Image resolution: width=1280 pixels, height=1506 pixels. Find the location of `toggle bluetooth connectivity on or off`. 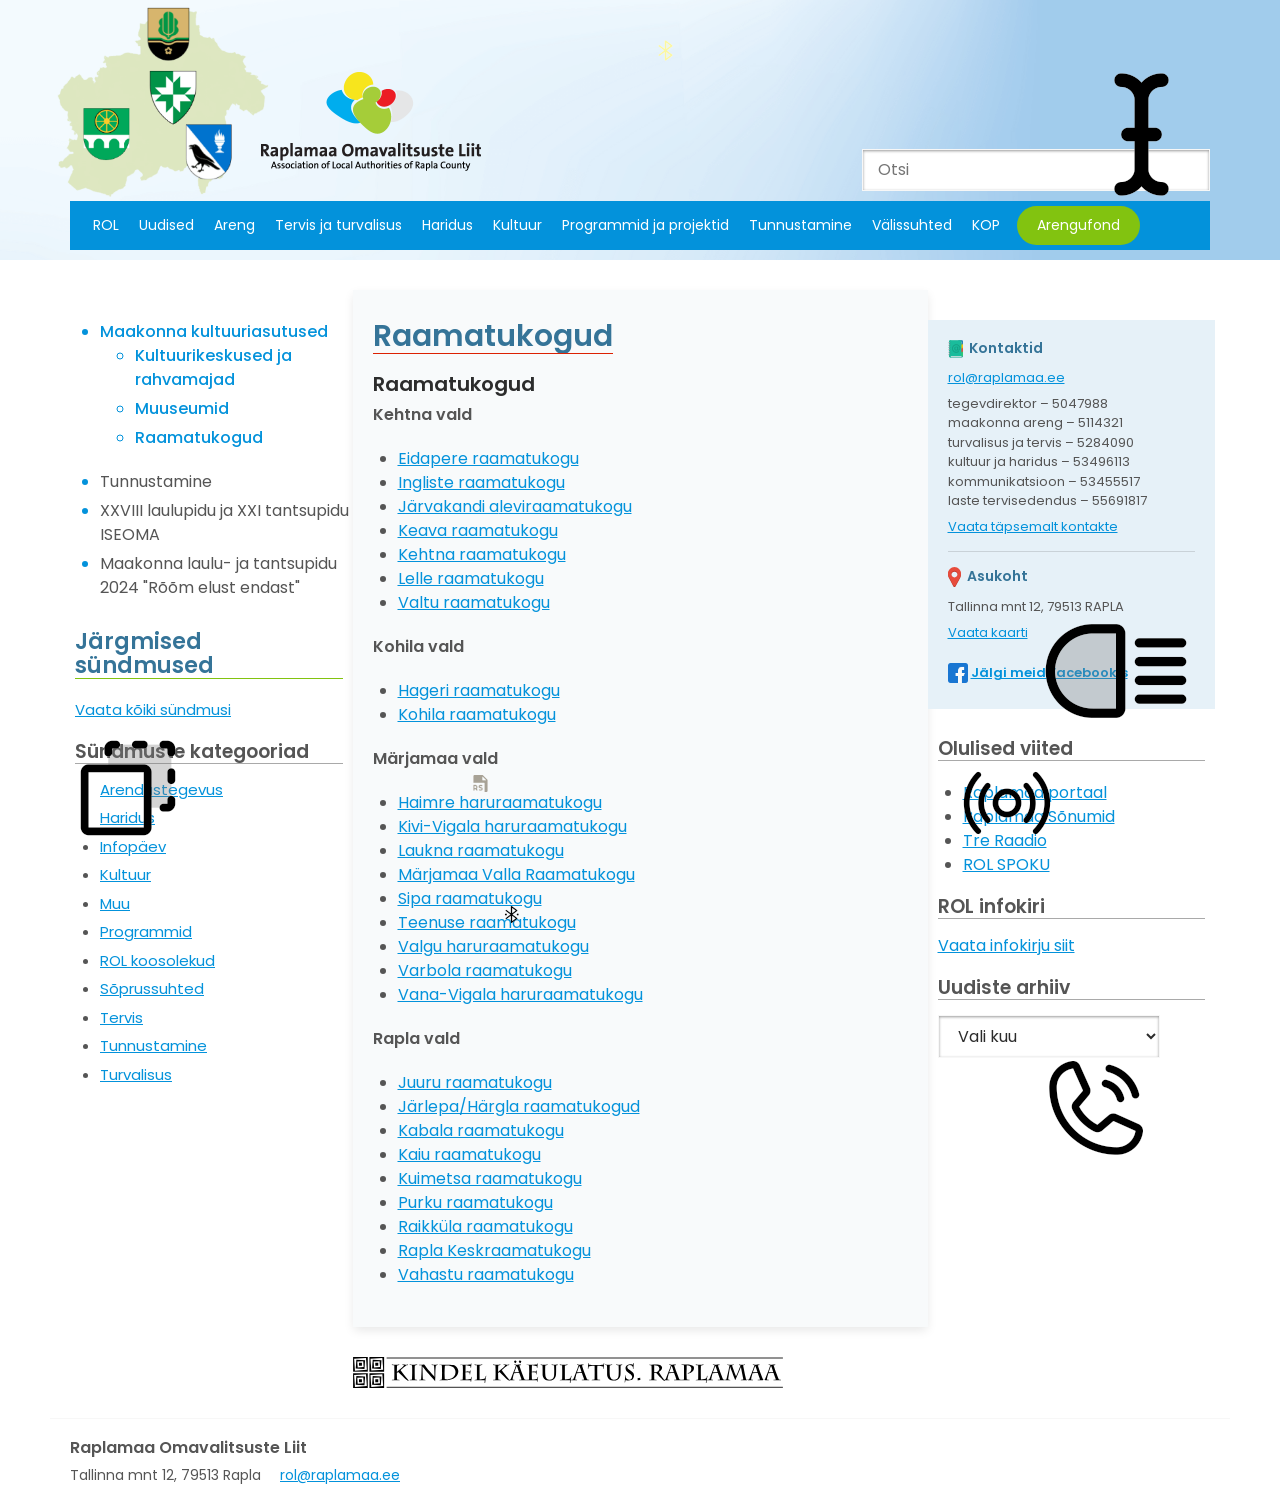

toggle bluetooth connectivity on or off is located at coordinates (665, 50).